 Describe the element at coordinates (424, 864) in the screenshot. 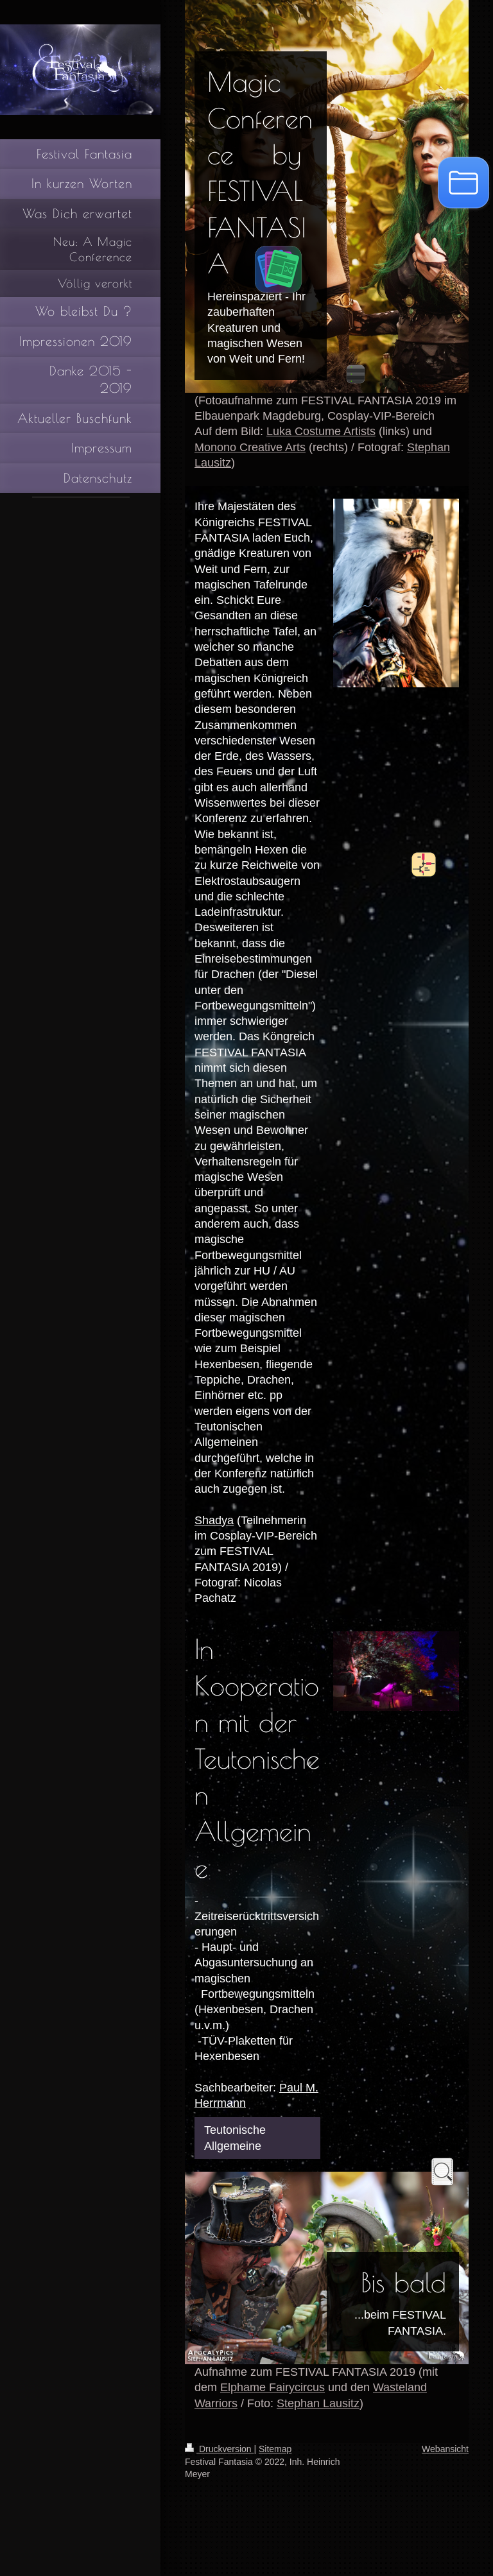

I see `open eeschema circuit schematic editor` at that location.